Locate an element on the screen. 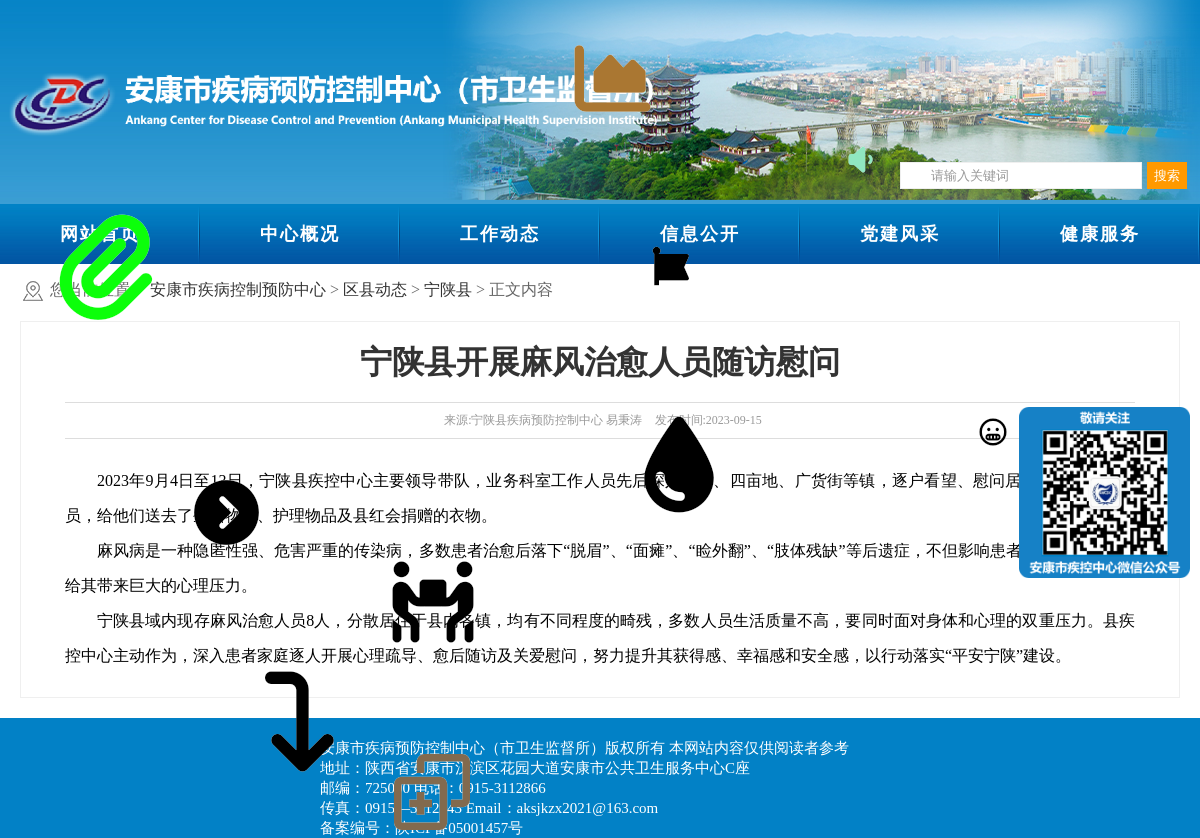 This screenshot has width=1200, height=838. duplicate or copy an item is located at coordinates (432, 792).